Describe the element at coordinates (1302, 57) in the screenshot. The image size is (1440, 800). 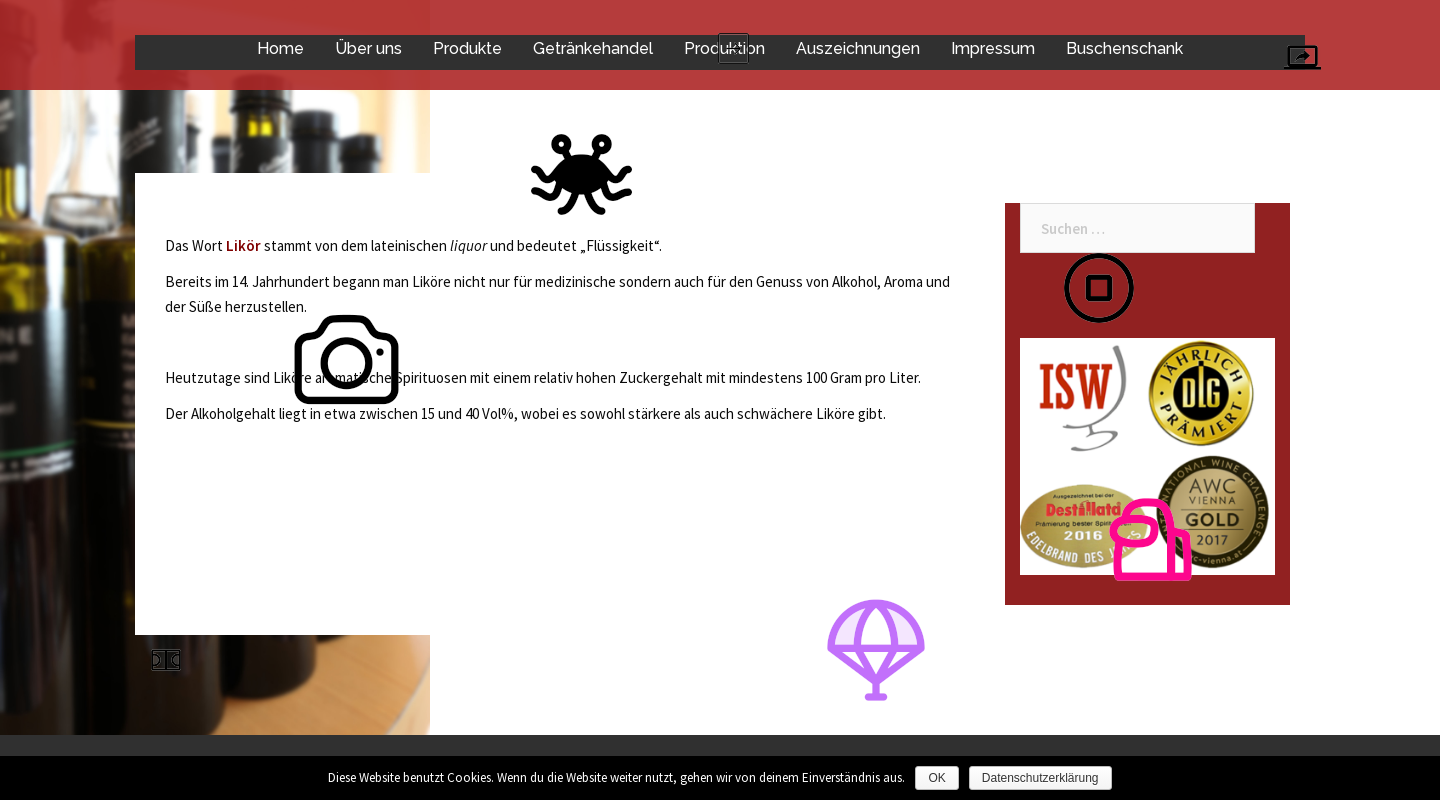
I see `start sharing your screen` at that location.